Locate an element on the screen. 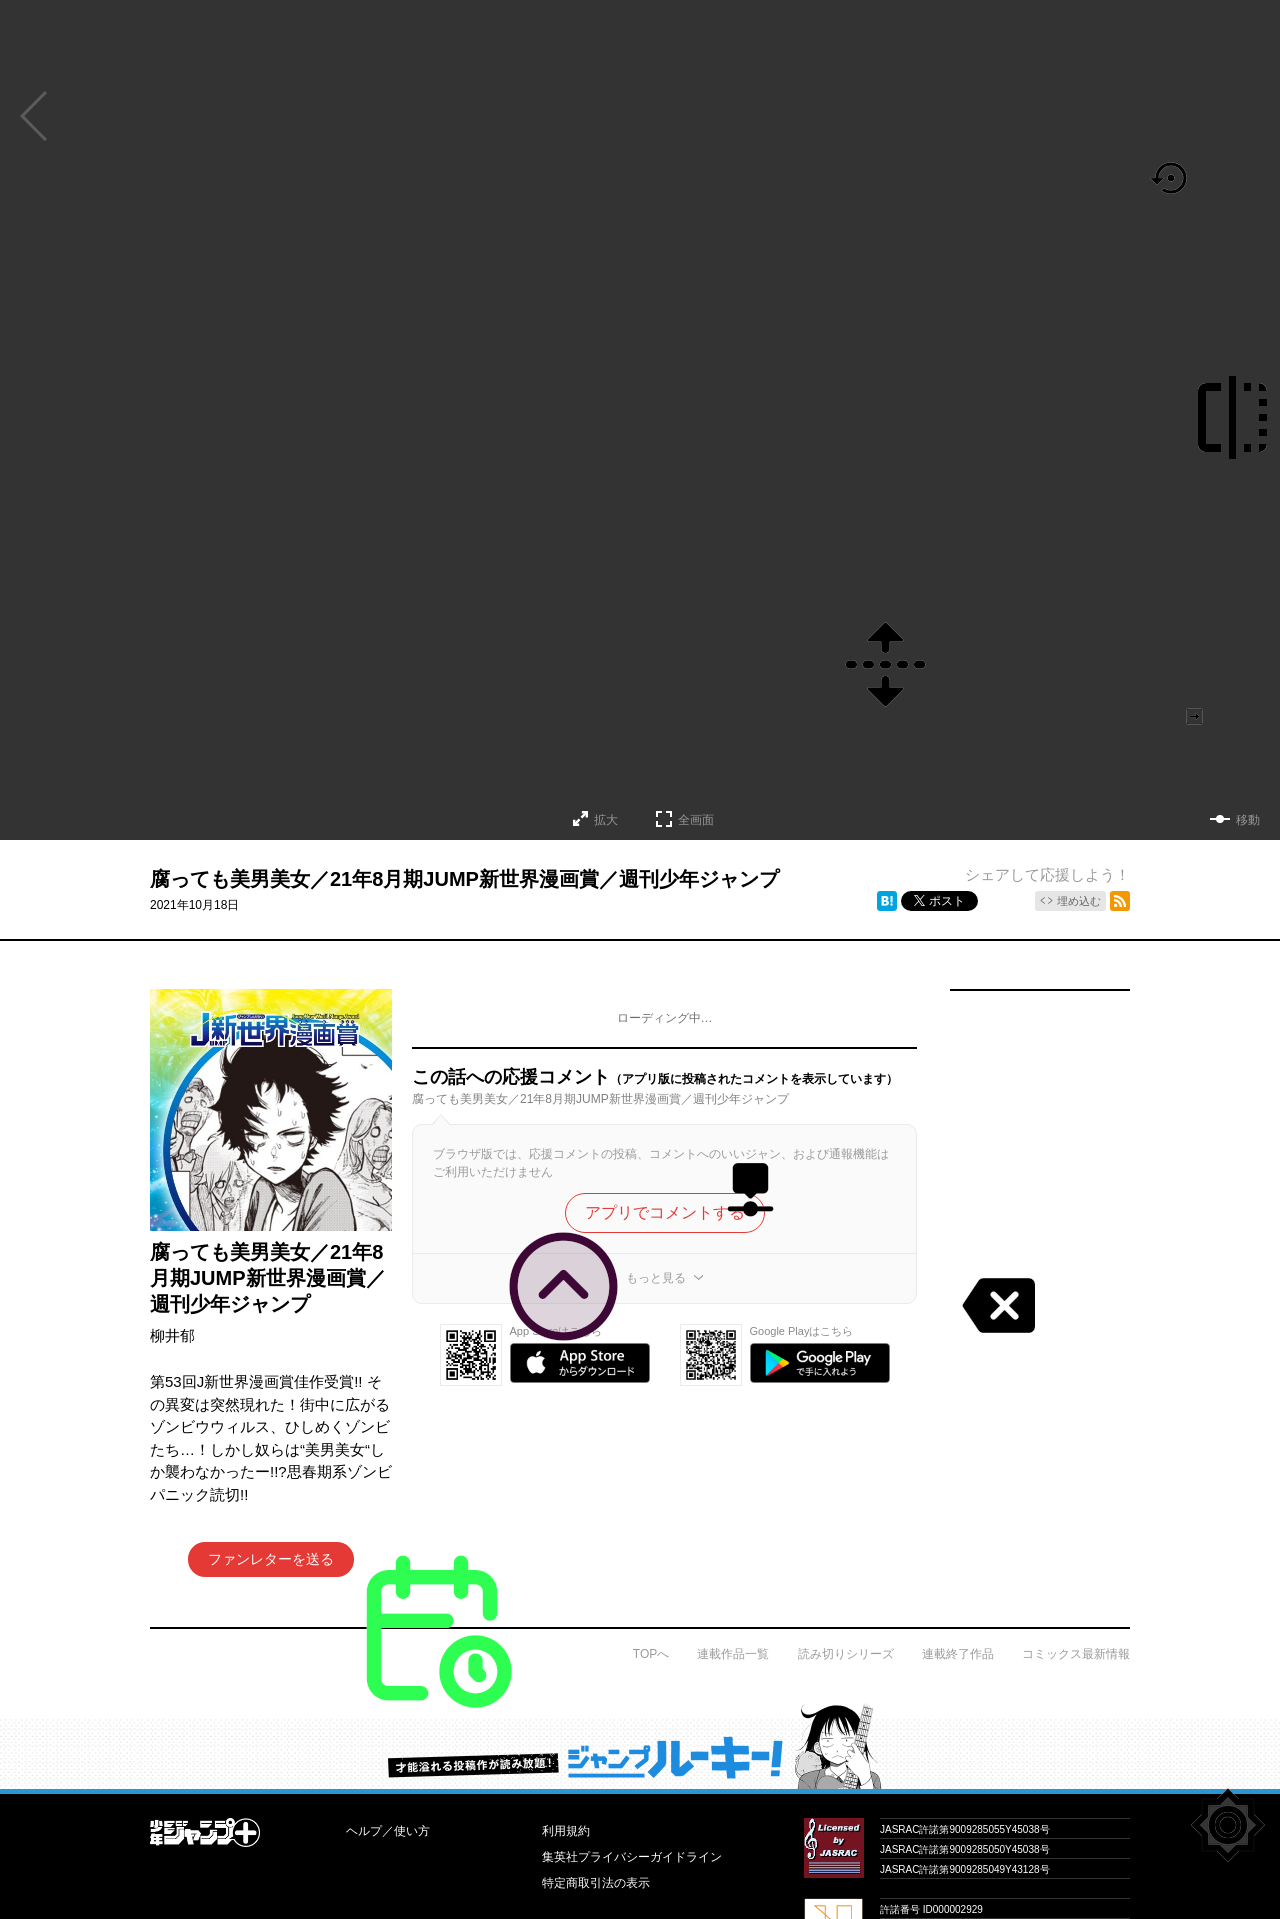  indicates a renamed file in a diff view is located at coordinates (1194, 716).